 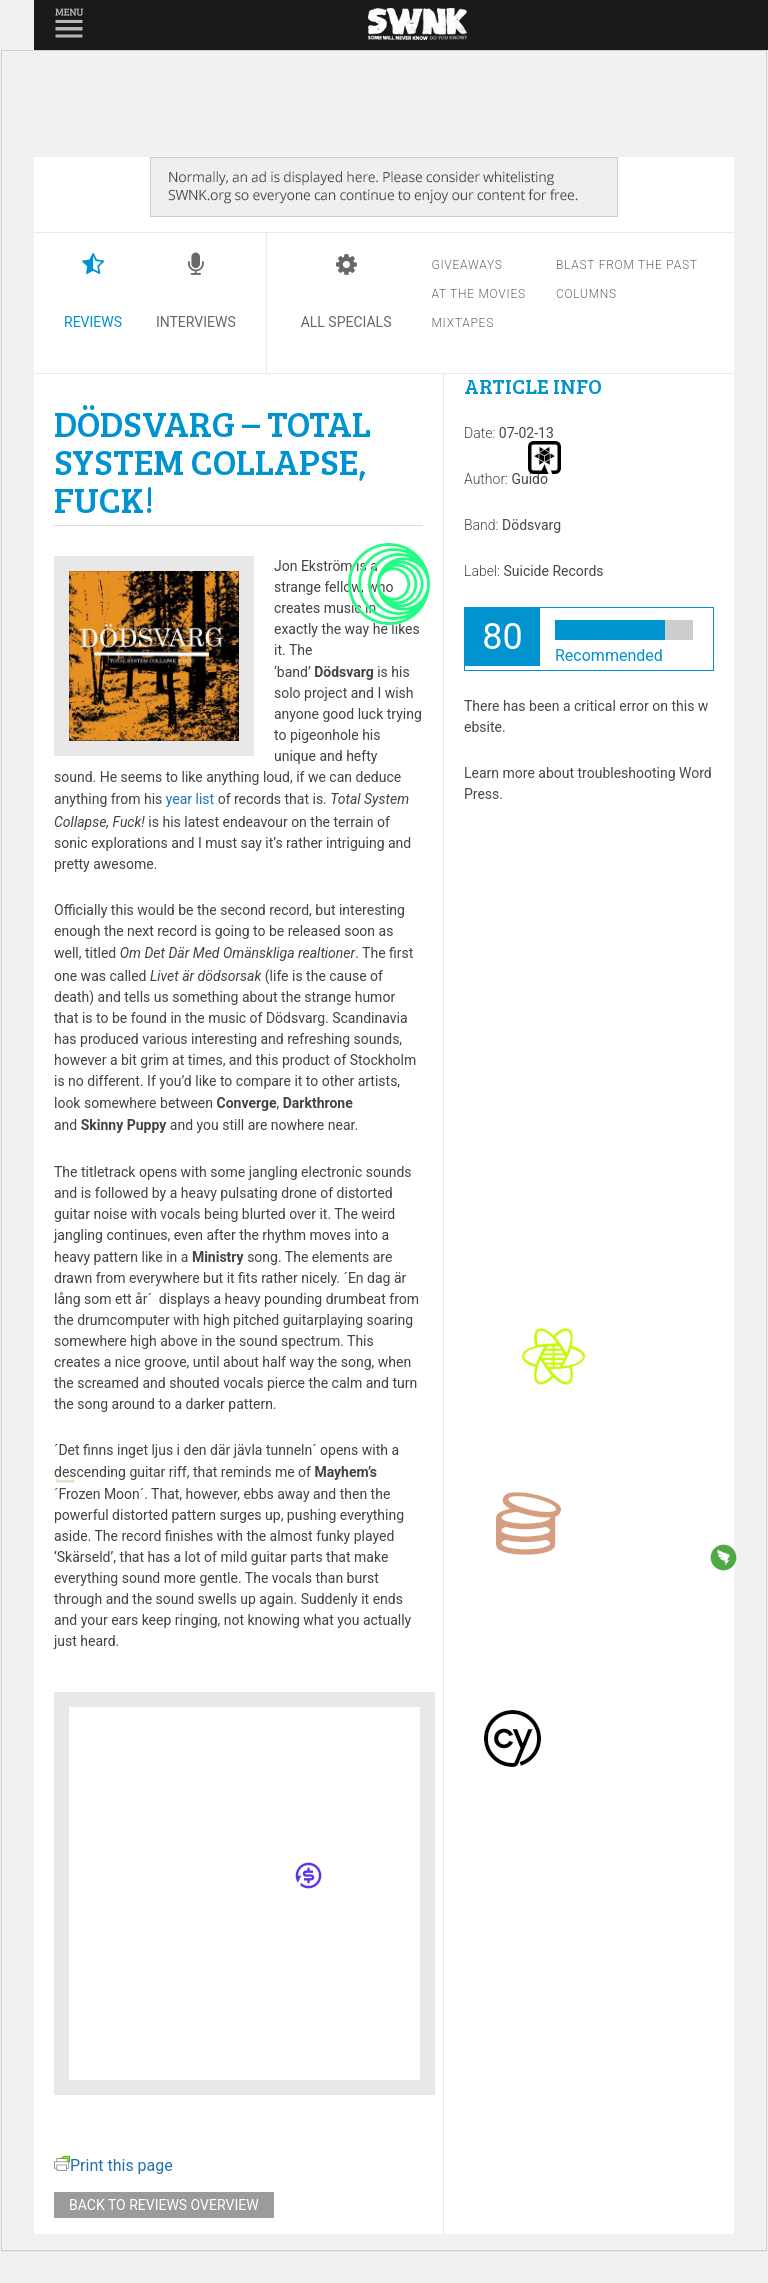 I want to click on open DingTalk messaging app, so click(x=723, y=1557).